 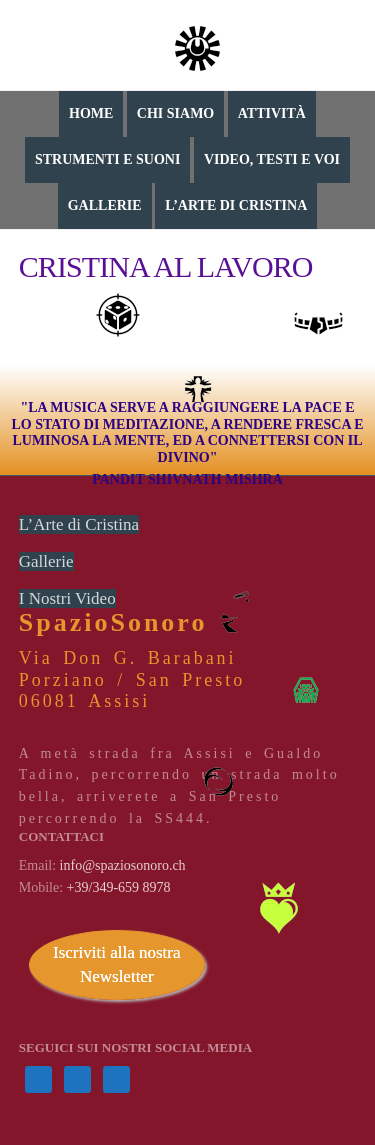 I want to click on mark as favorite or premium content, so click(x=279, y=908).